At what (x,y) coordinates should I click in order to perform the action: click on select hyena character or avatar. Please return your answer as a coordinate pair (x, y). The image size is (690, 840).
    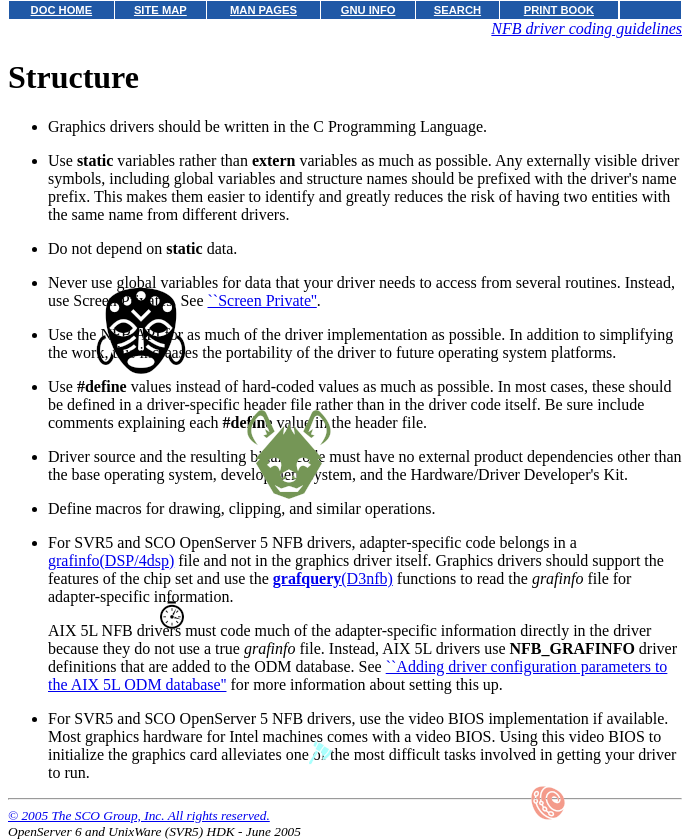
    Looking at the image, I should click on (289, 455).